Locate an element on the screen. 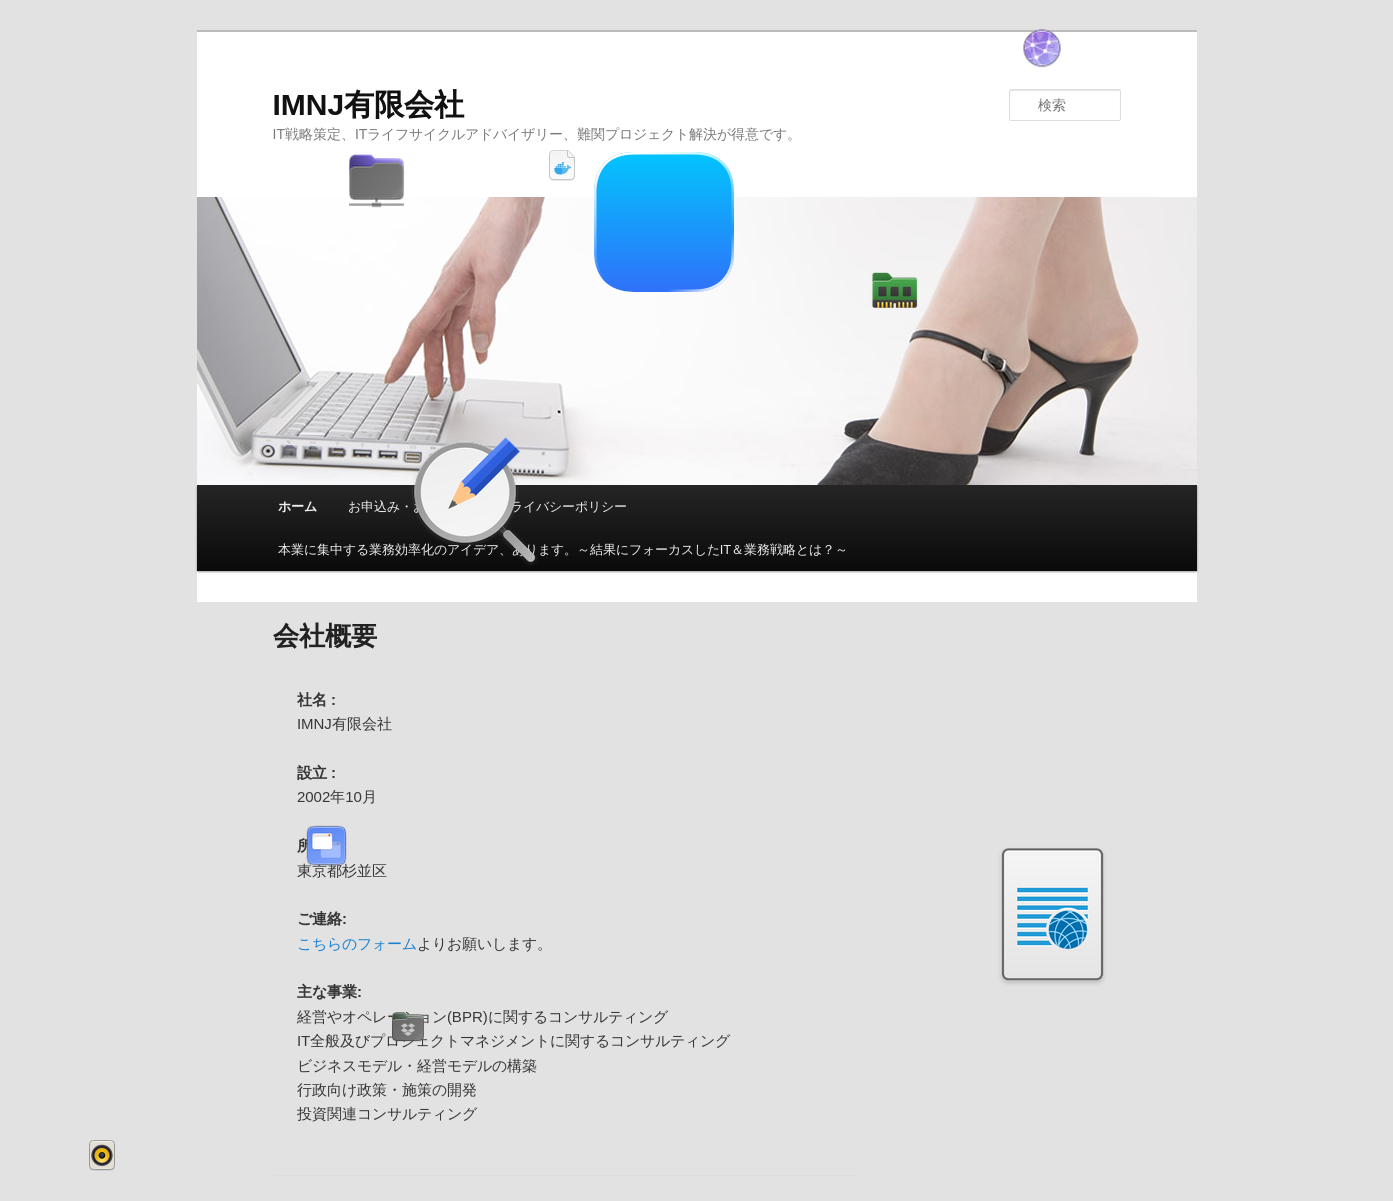 This screenshot has height=1201, width=1393. open startup applications settings is located at coordinates (326, 845).